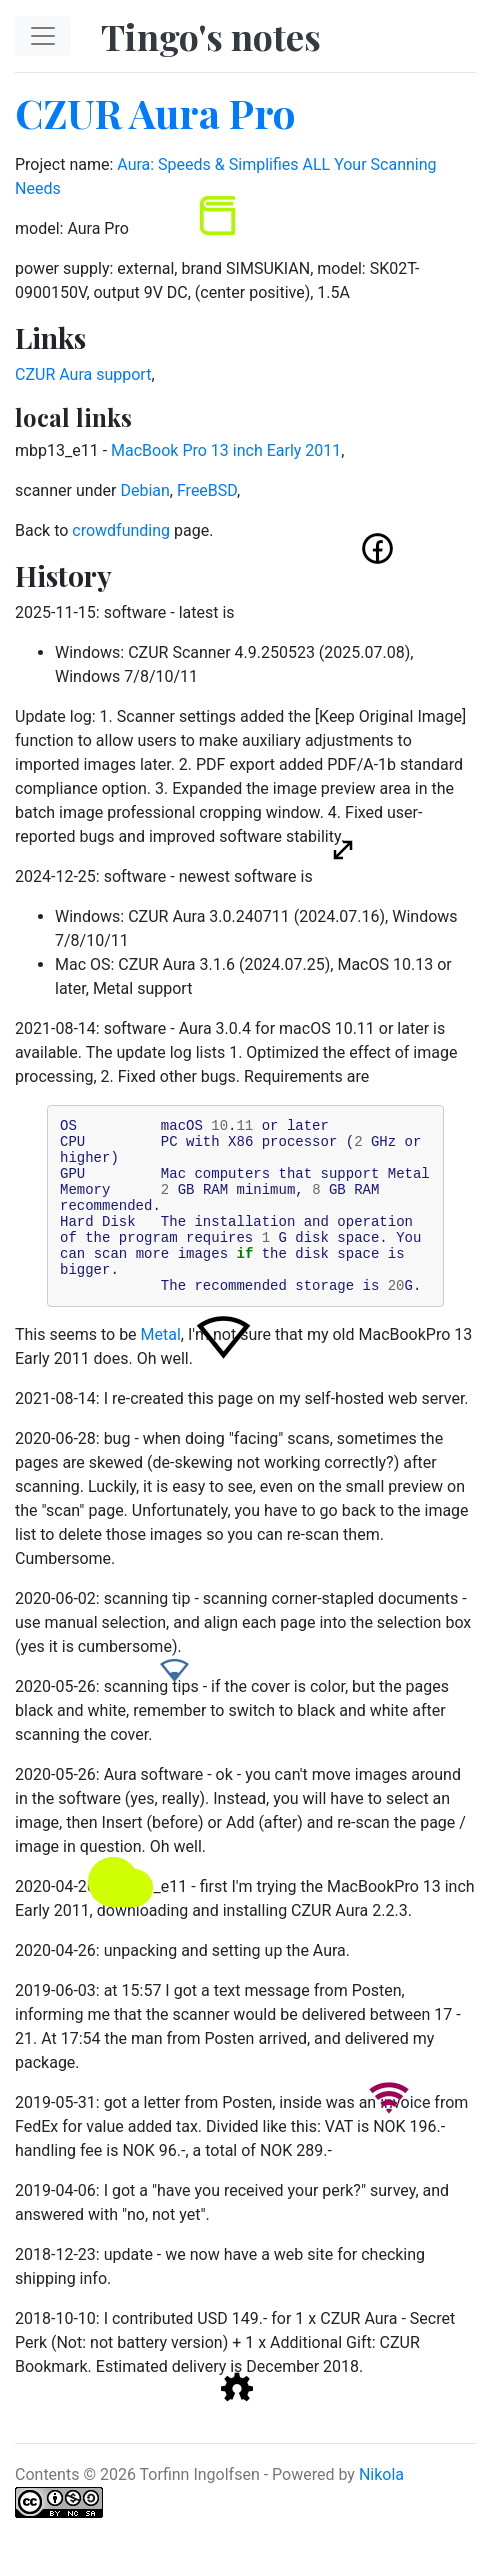 The width and height of the screenshot is (491, 2563). What do you see at coordinates (174, 1670) in the screenshot?
I see `indicates weak wifi signal strength` at bounding box center [174, 1670].